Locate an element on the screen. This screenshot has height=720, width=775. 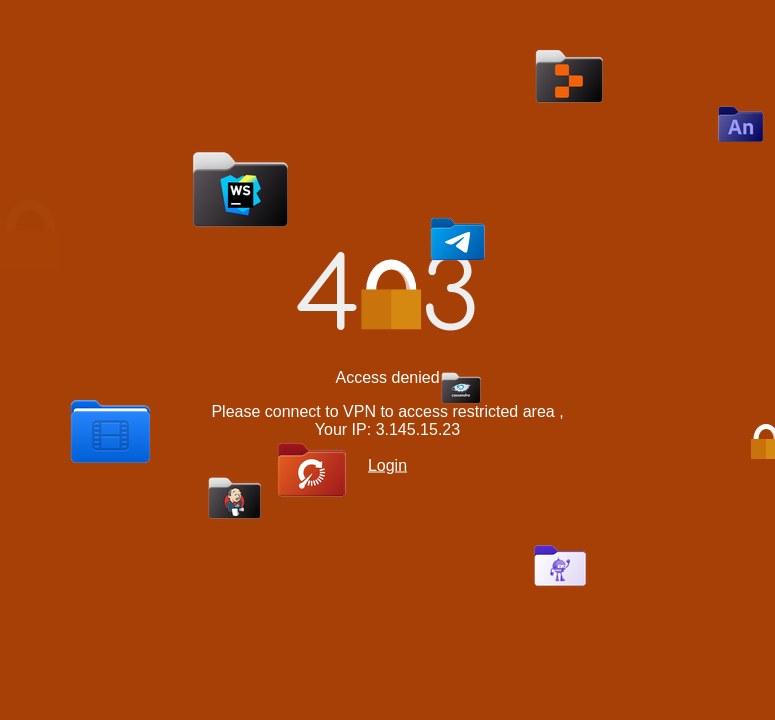
open your videos folder is located at coordinates (110, 431).